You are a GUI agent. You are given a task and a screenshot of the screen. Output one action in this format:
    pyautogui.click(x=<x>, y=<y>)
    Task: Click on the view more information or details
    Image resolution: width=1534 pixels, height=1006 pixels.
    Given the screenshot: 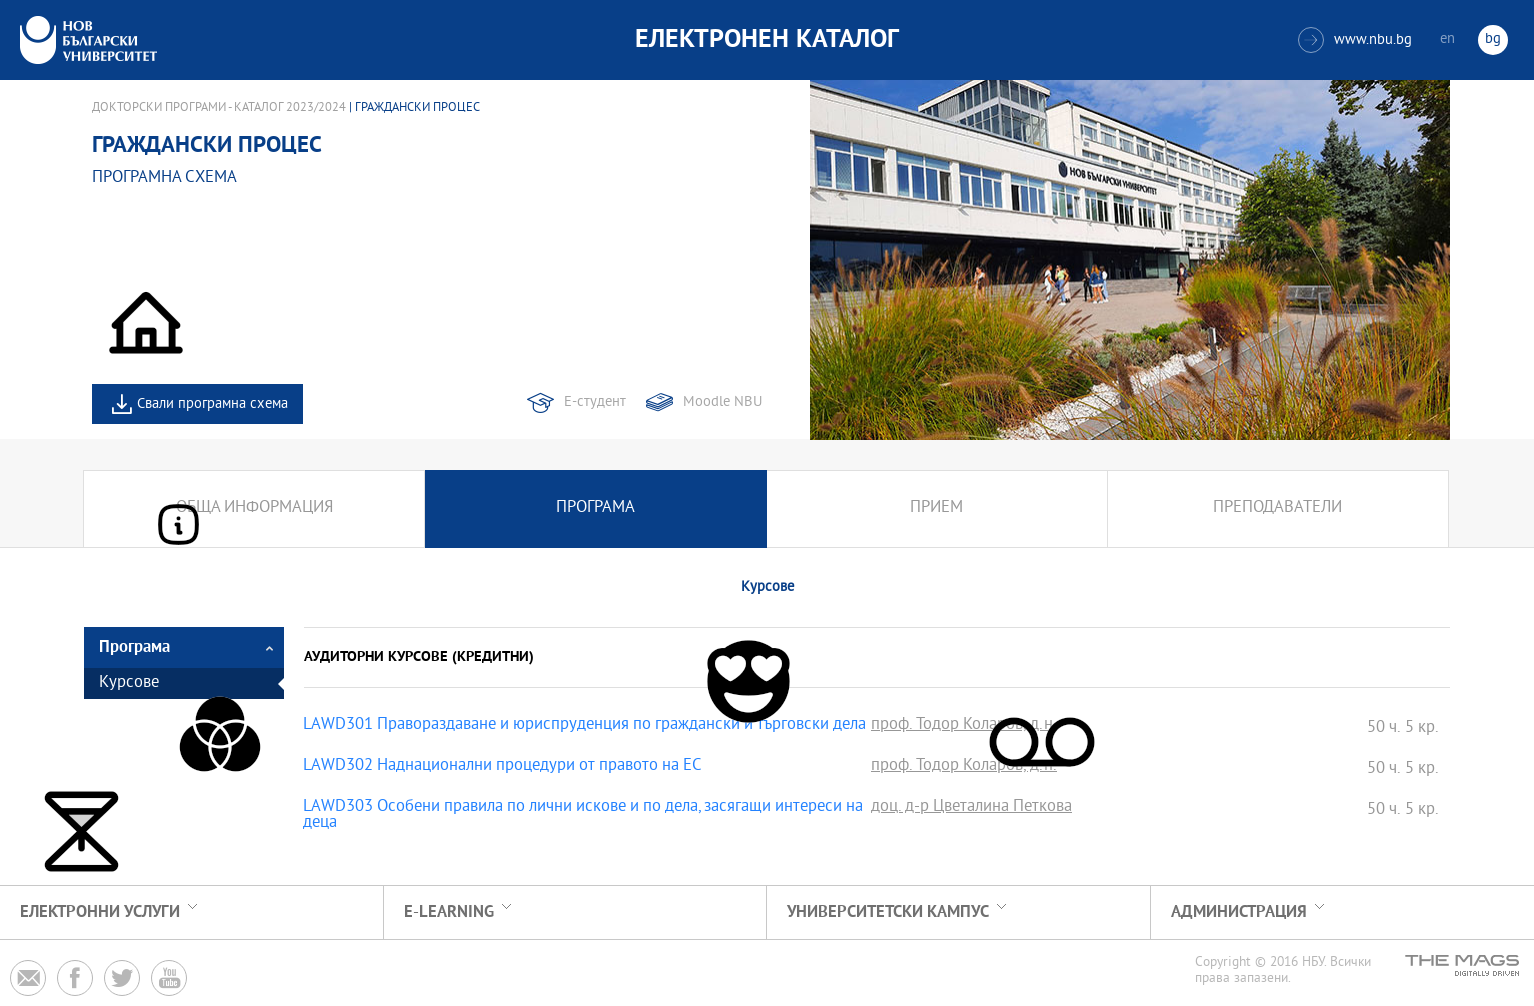 What is the action you would take?
    pyautogui.click(x=178, y=524)
    